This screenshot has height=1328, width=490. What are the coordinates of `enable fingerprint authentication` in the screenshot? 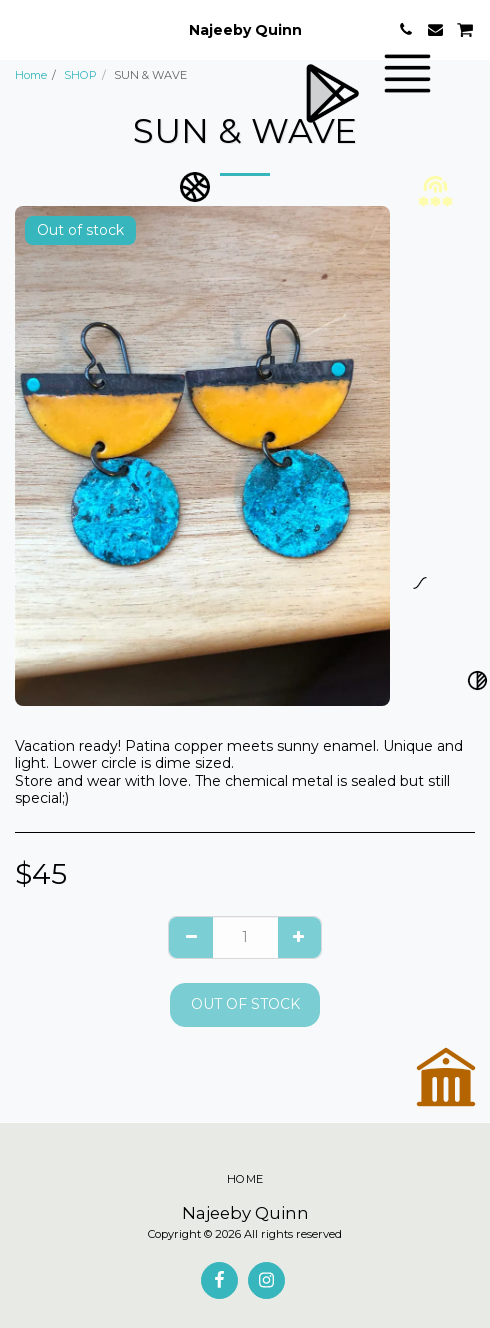 It's located at (435, 189).